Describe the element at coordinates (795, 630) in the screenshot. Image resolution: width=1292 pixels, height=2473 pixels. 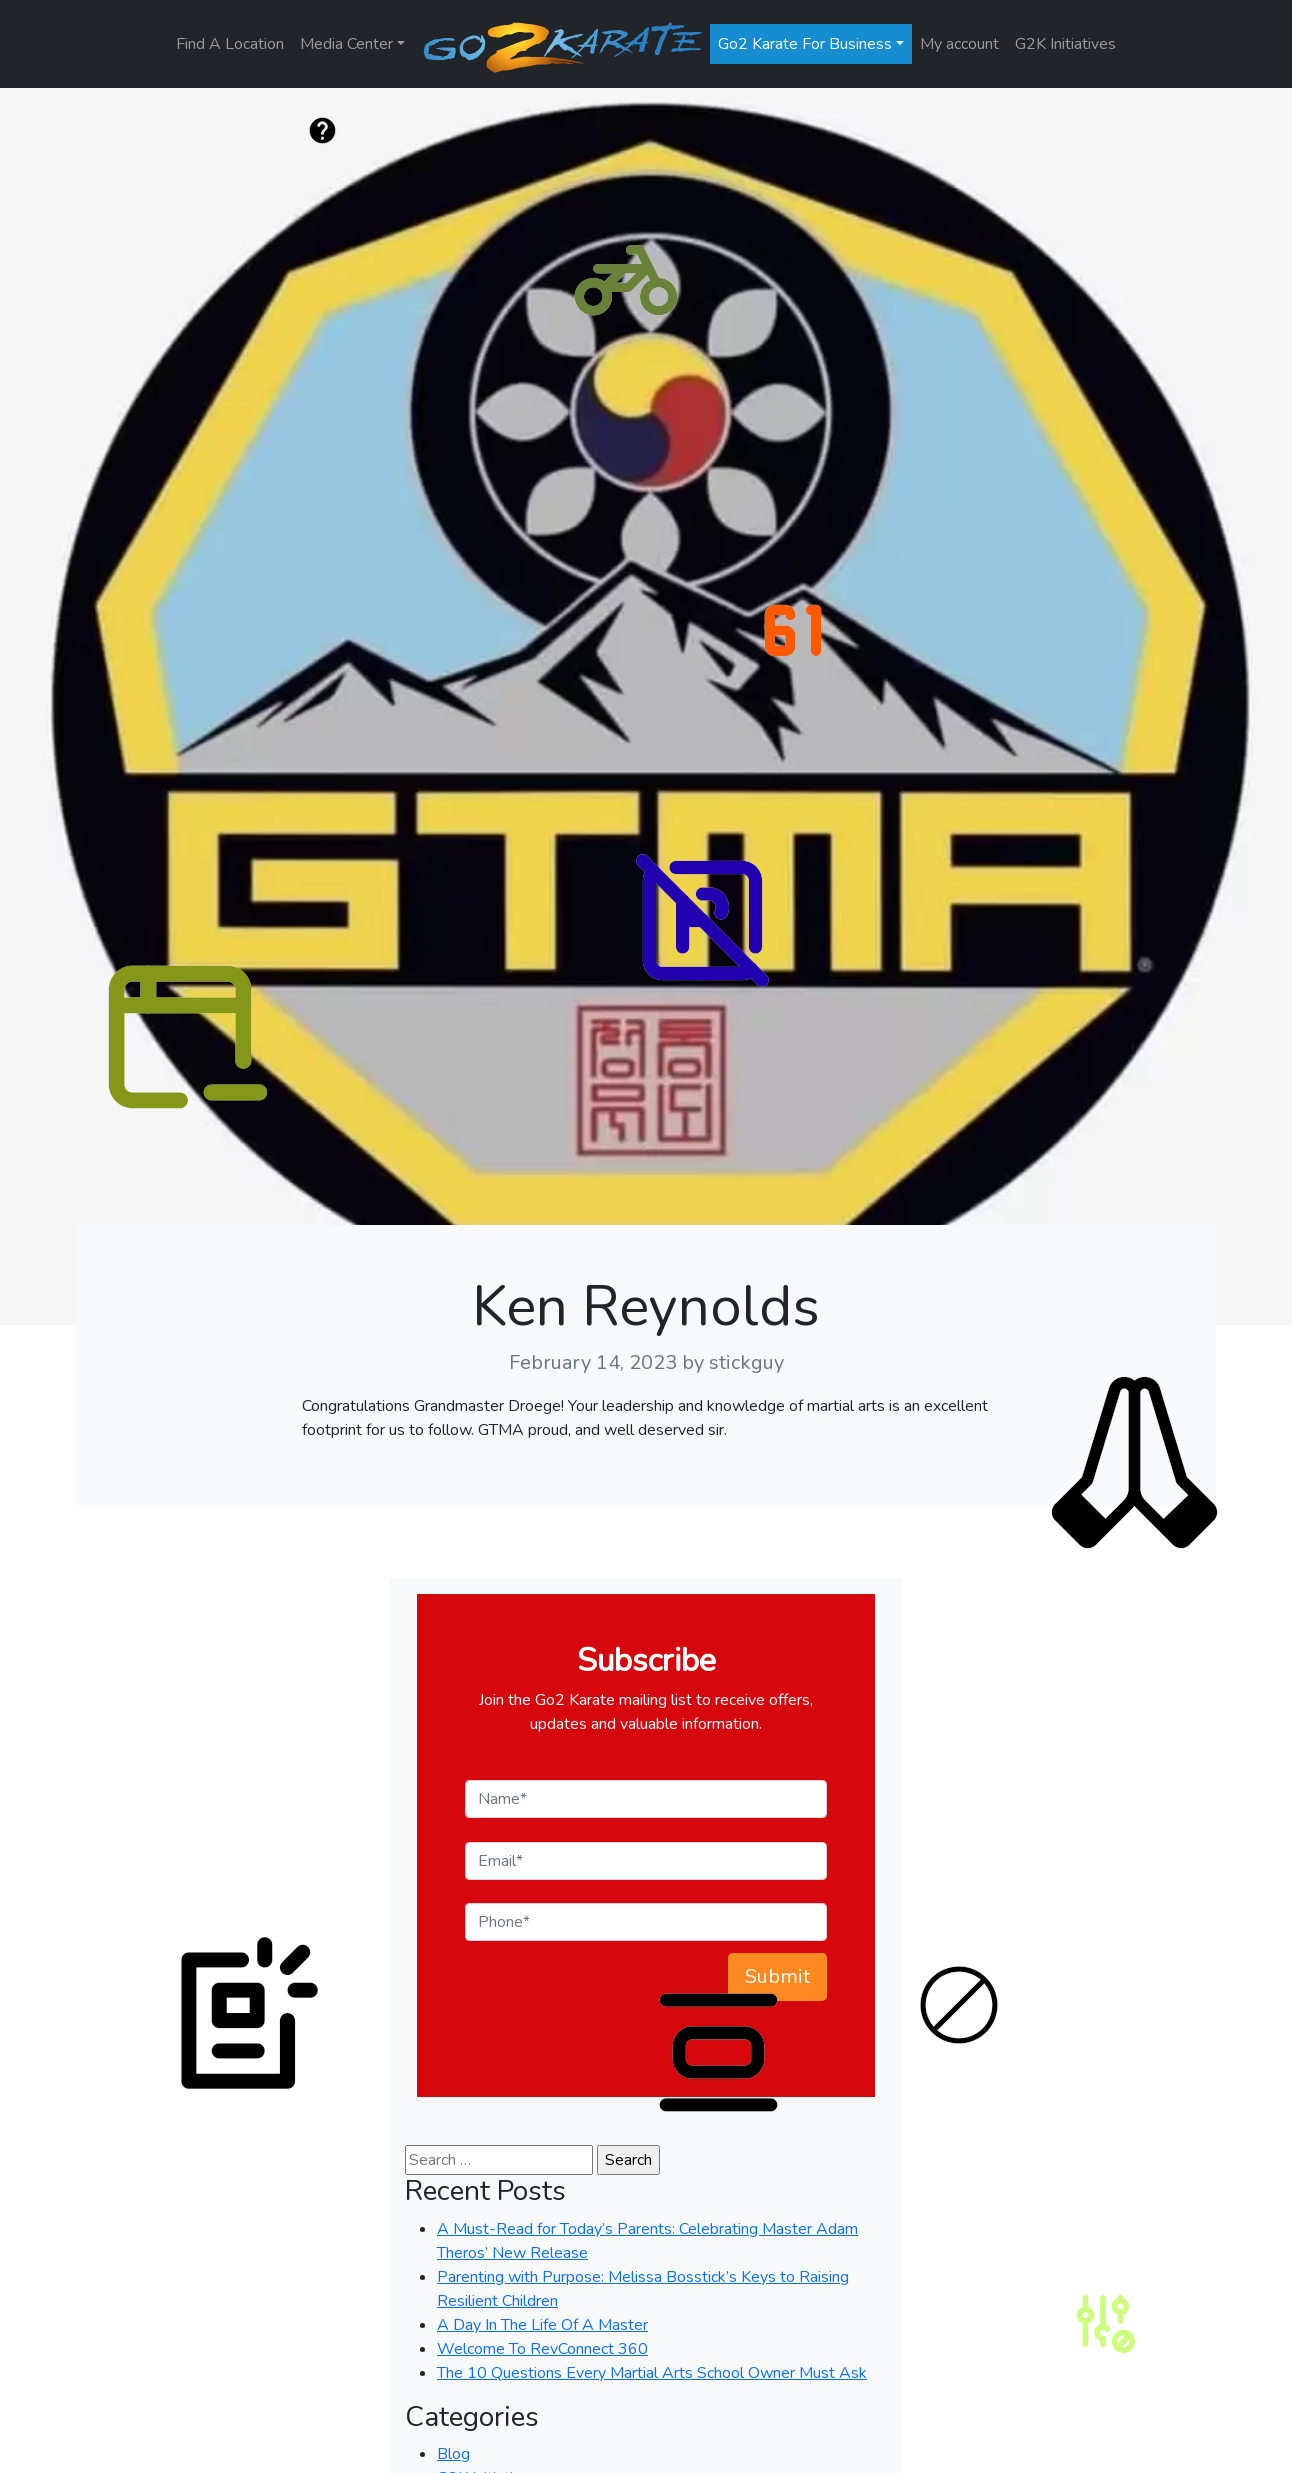
I see `displays the number 61 as a badge or counter` at that location.